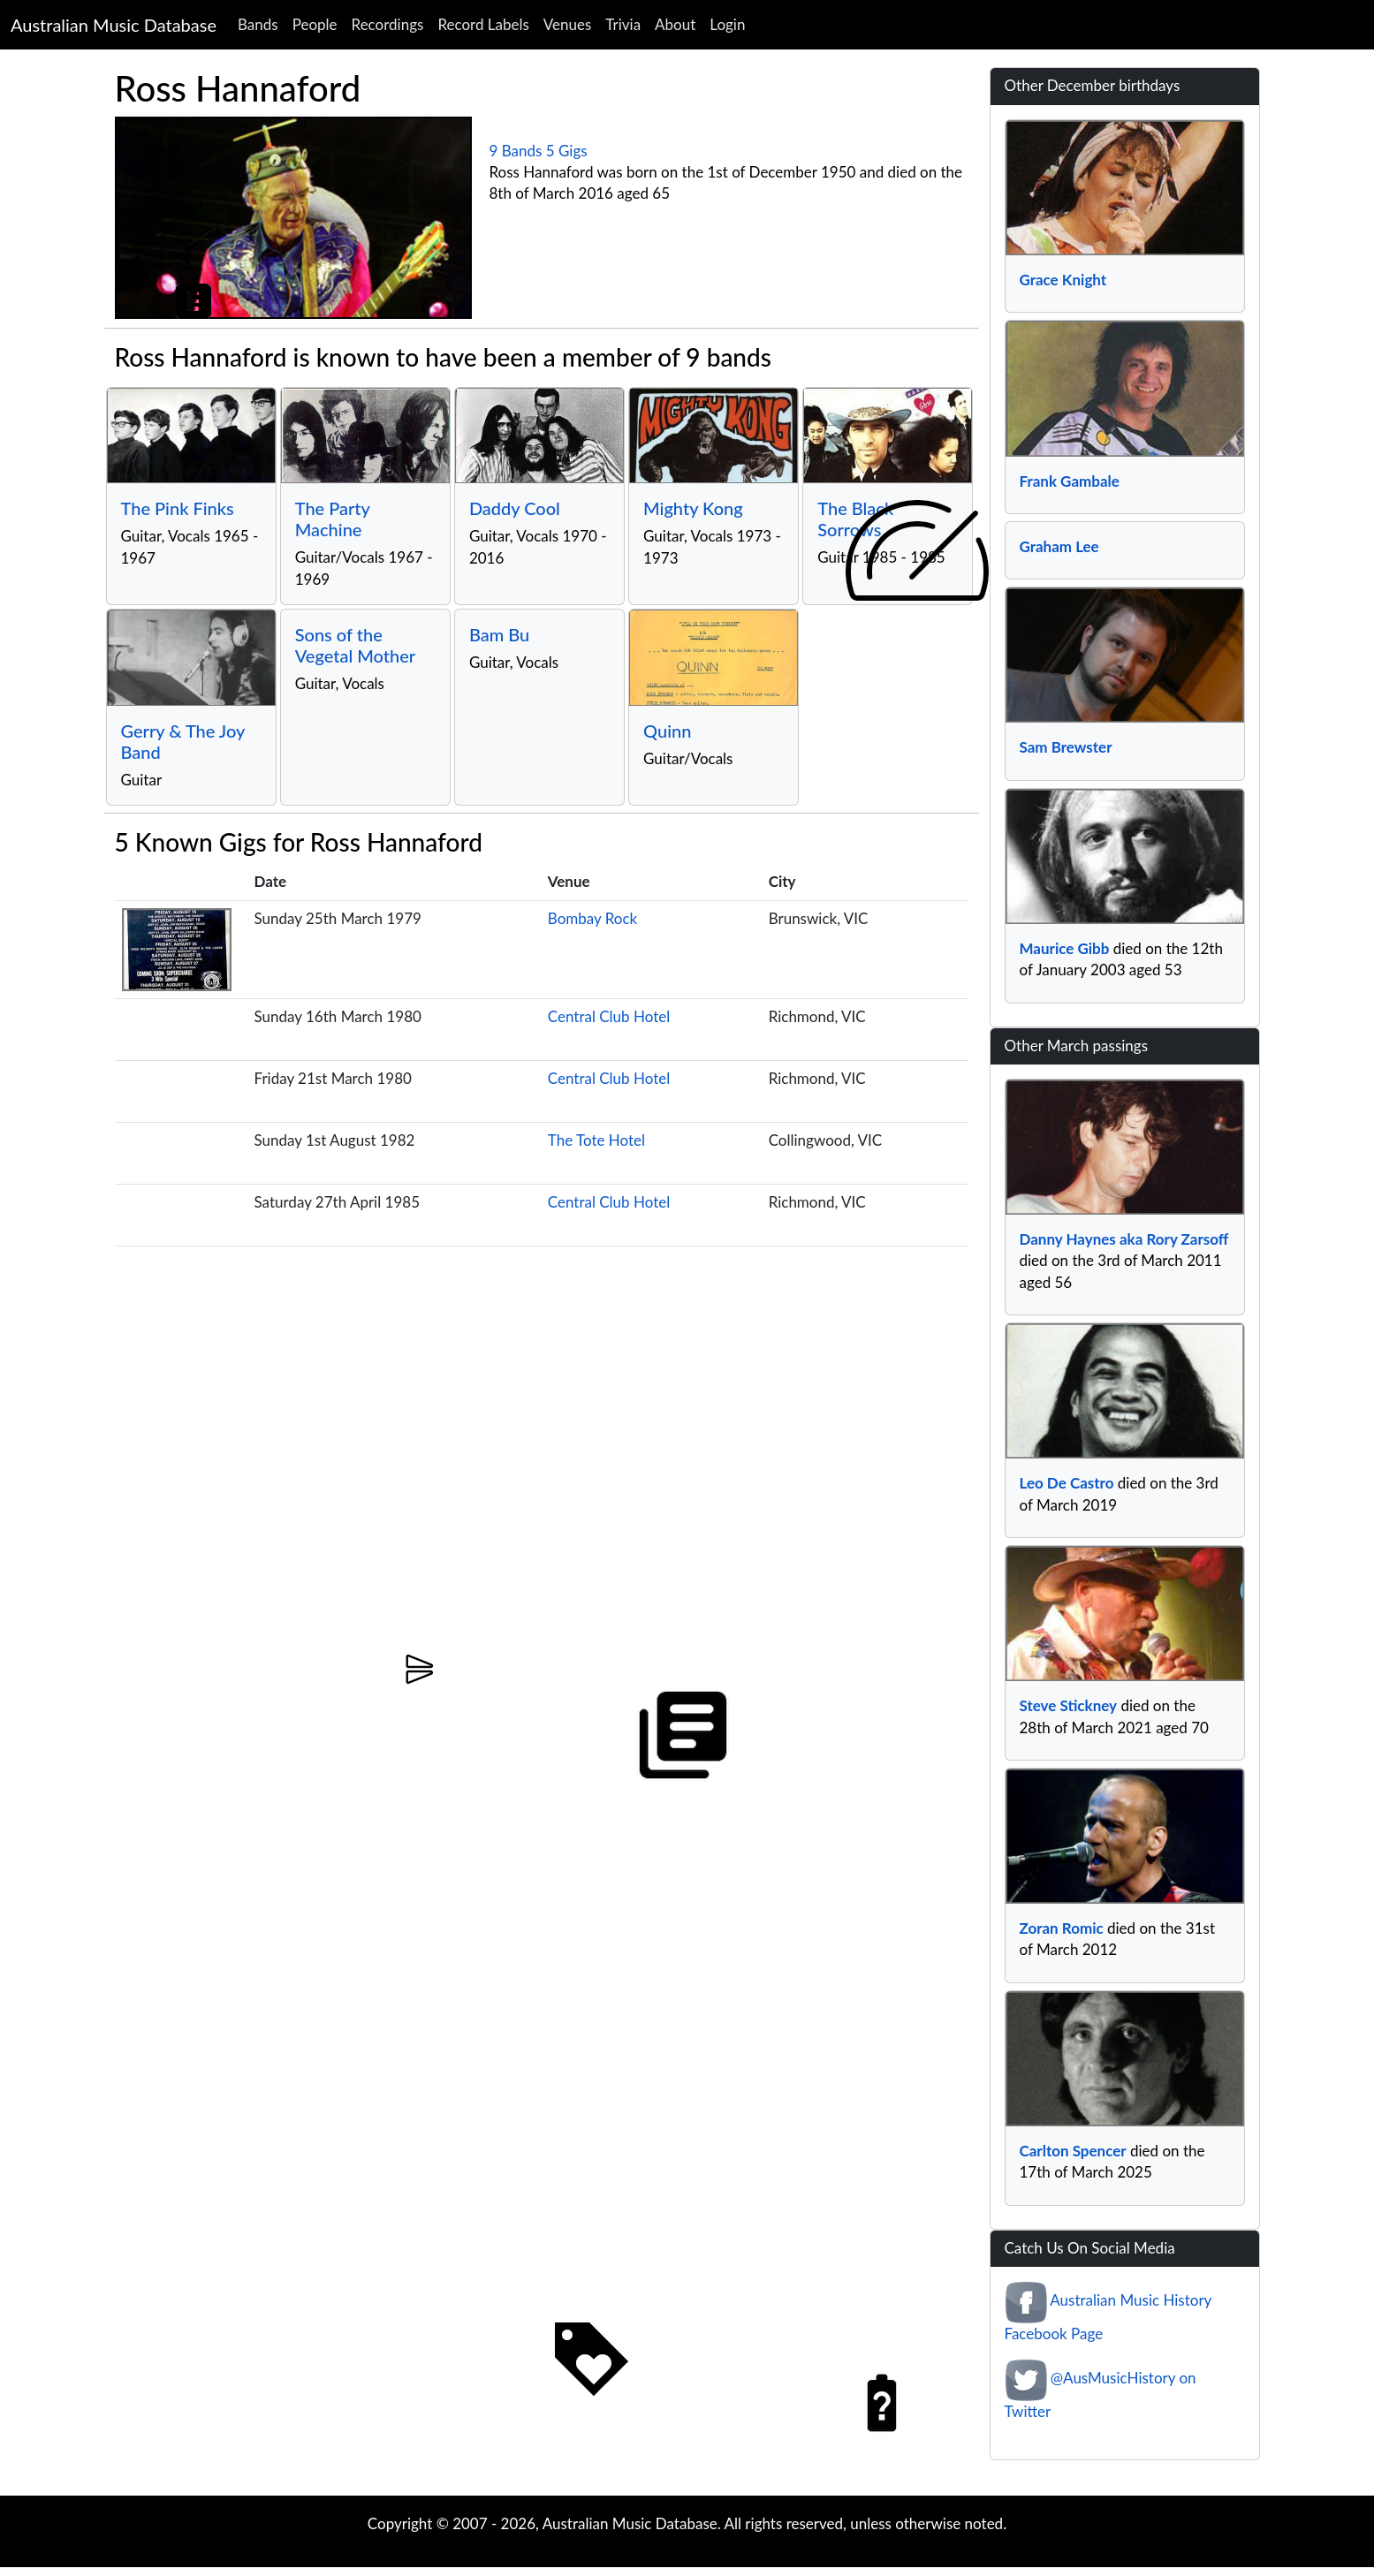  What do you see at coordinates (194, 301) in the screenshot?
I see `indicates explicit content warning` at bounding box center [194, 301].